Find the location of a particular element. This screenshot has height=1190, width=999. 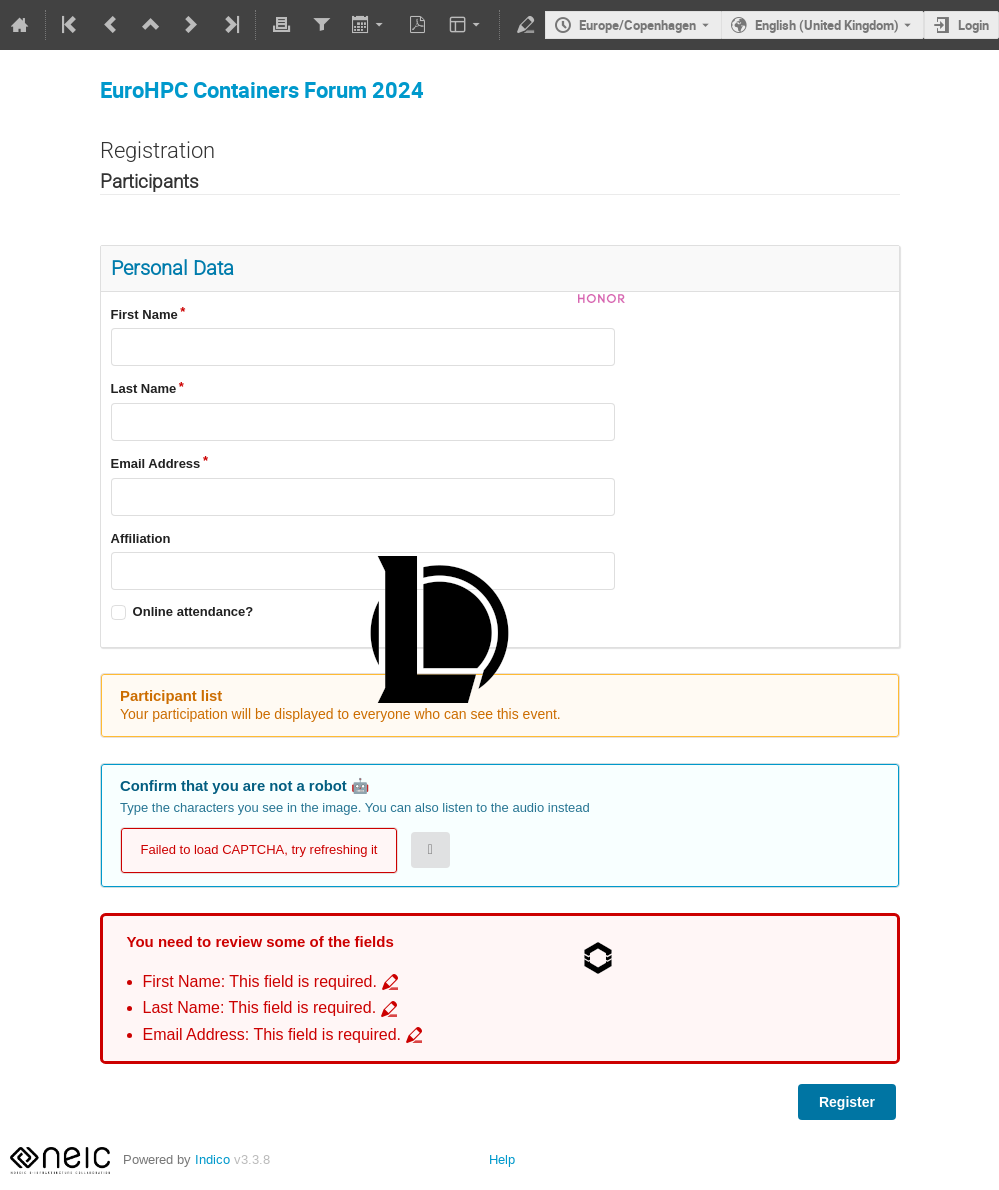

honor brand logo is located at coordinates (601, 298).